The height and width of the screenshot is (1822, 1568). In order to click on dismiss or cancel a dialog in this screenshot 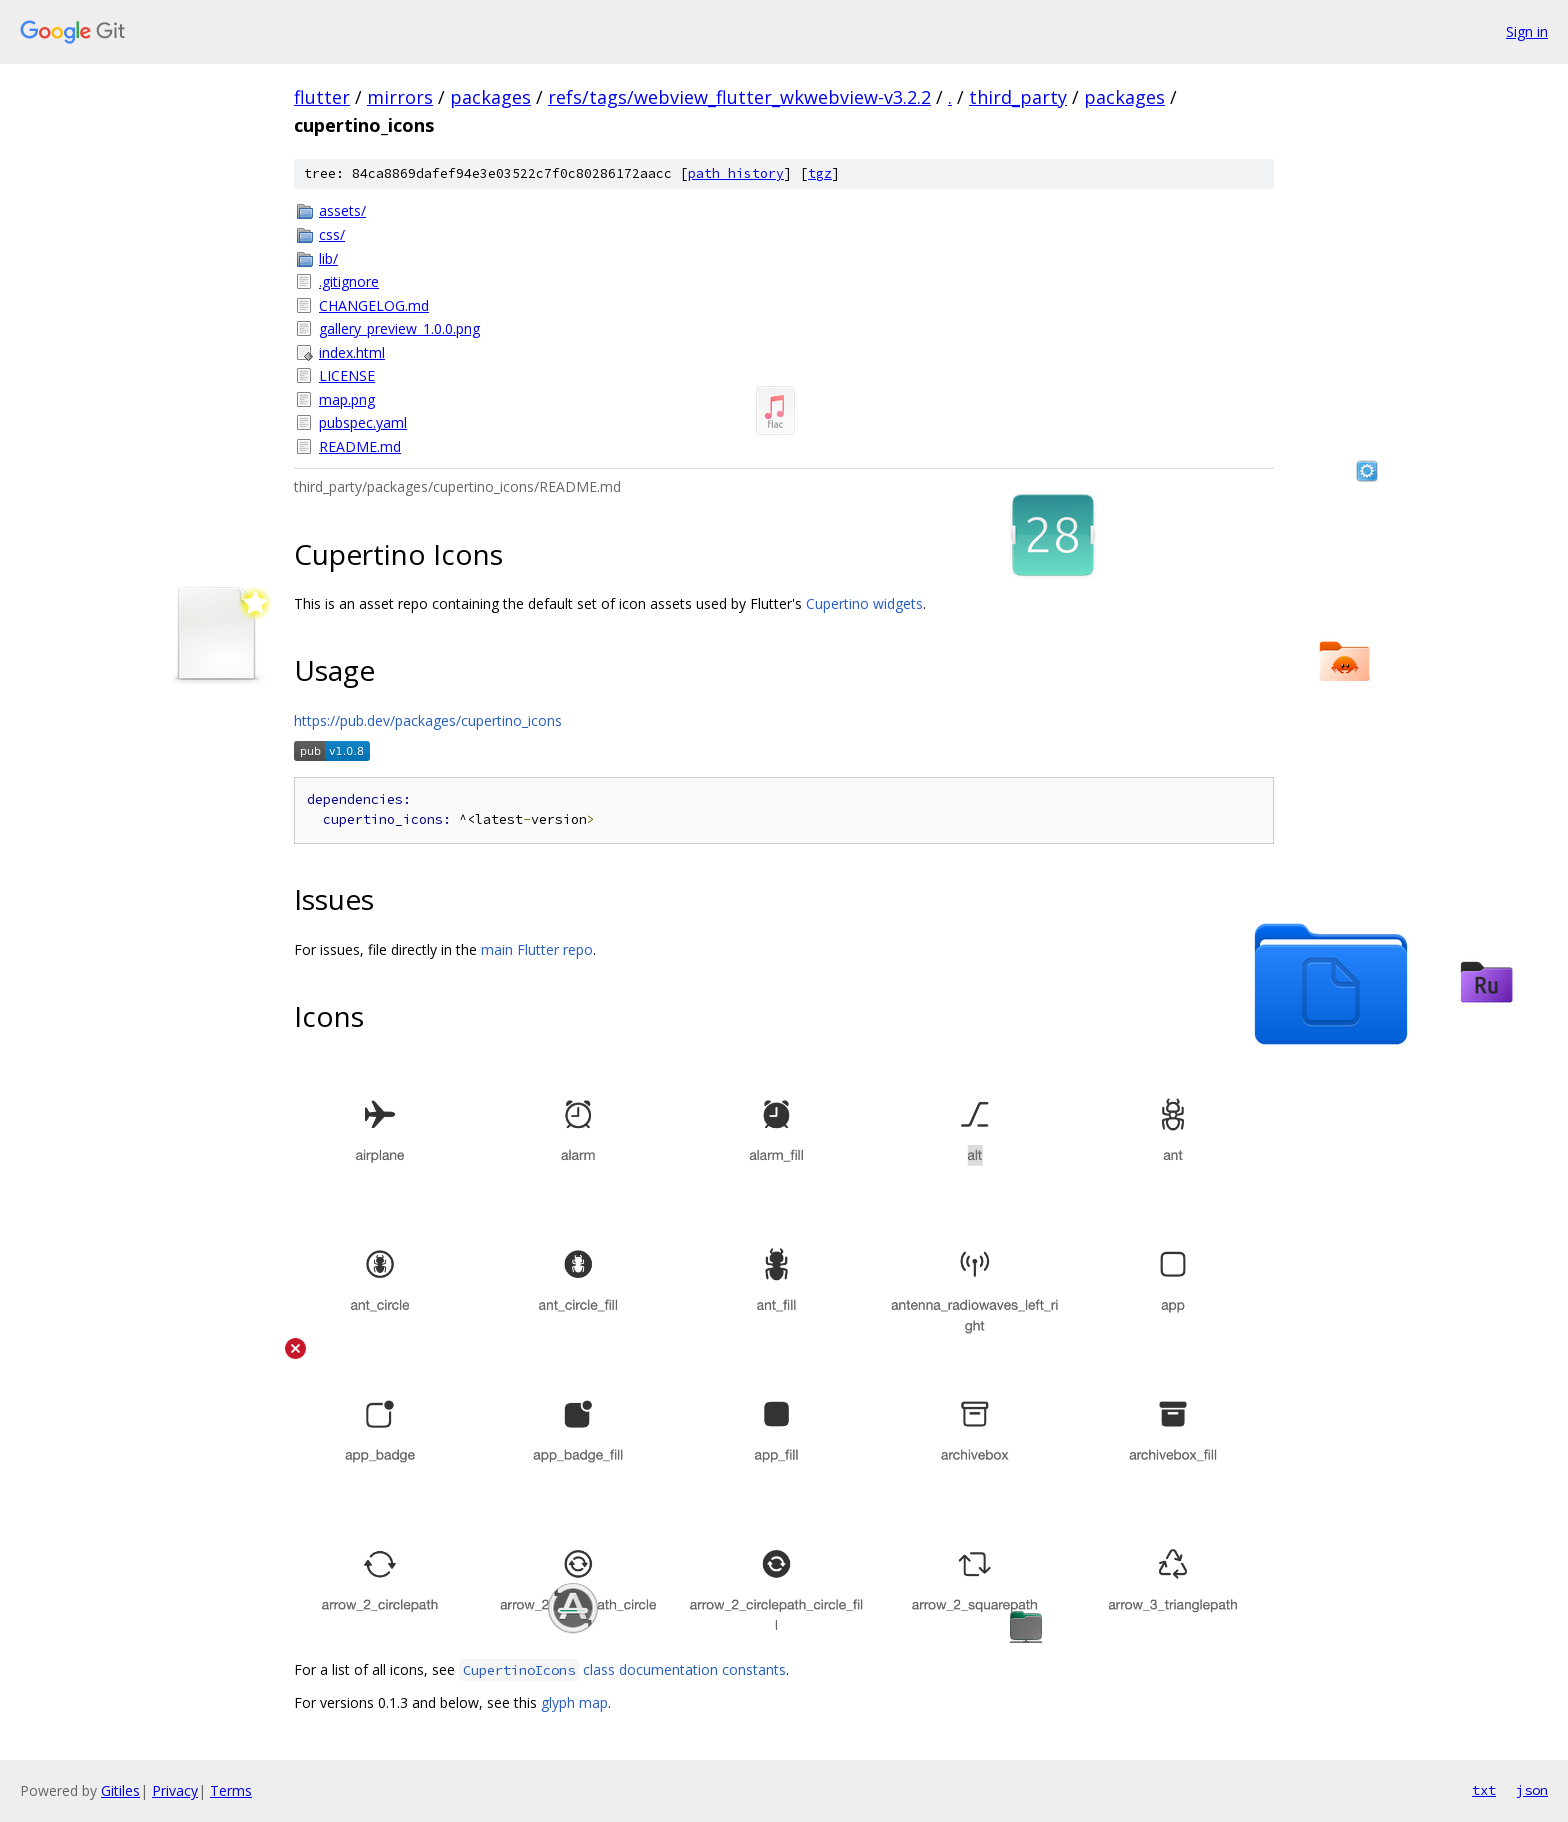, I will do `click(295, 1348)`.